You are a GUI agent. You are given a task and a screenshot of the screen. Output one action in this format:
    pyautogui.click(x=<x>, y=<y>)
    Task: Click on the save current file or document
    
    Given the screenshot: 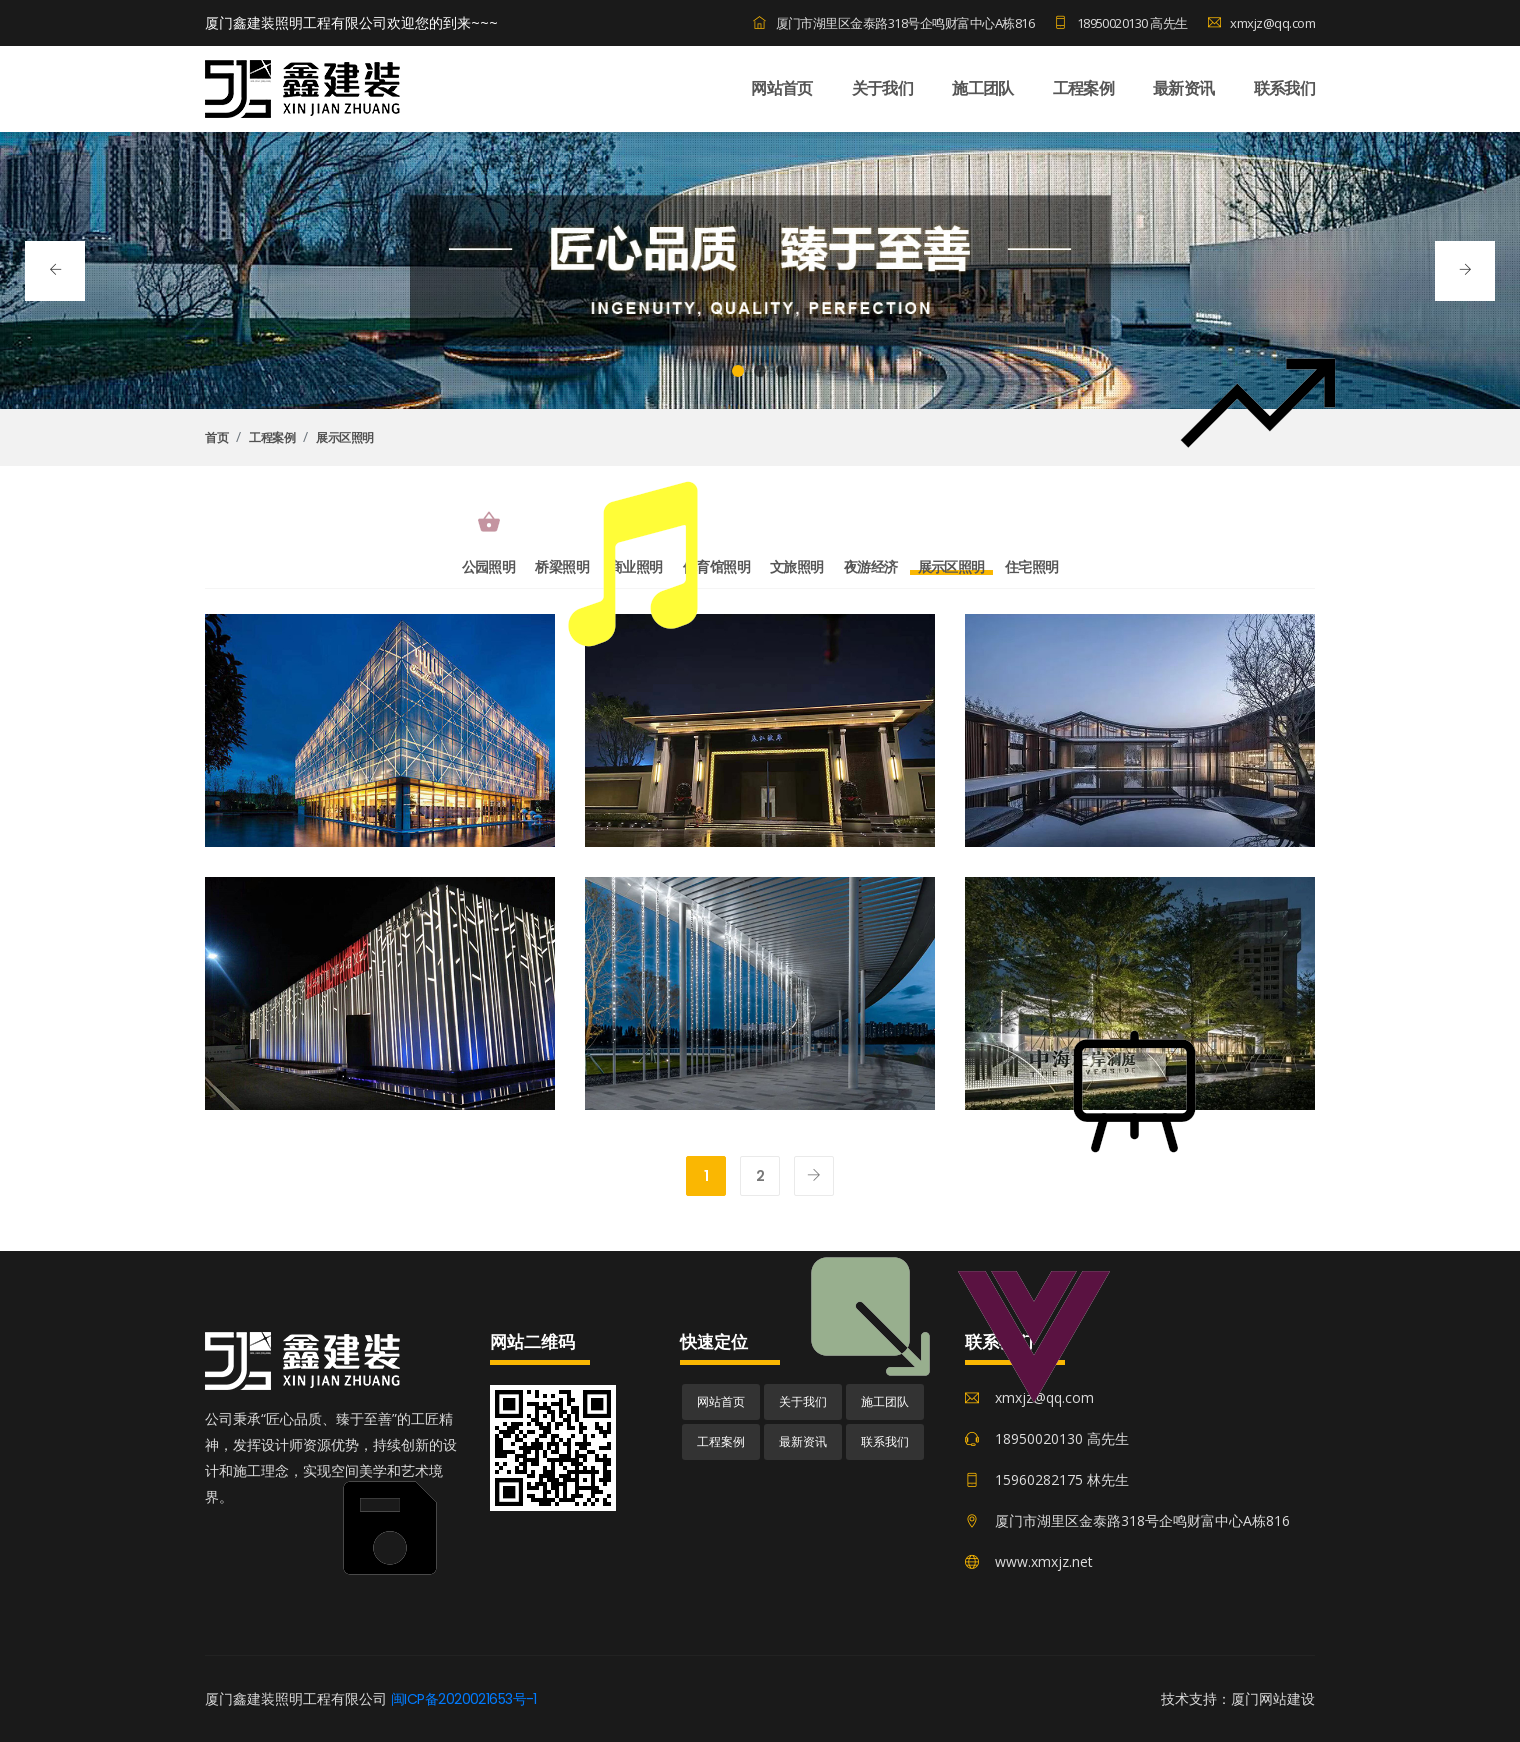 What is the action you would take?
    pyautogui.click(x=390, y=1528)
    